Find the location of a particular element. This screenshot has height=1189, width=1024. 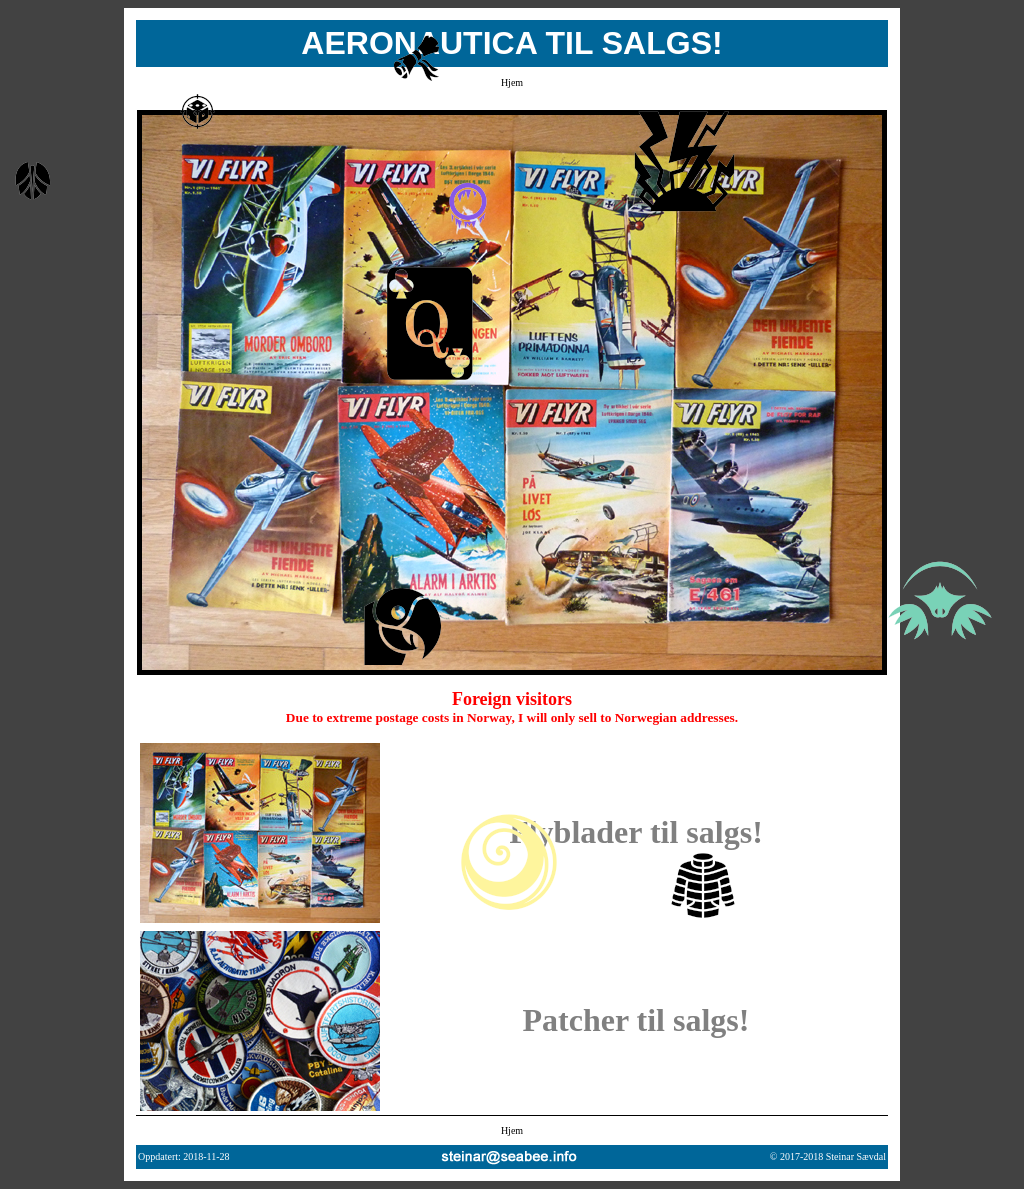

select parrot as your avatar or character is located at coordinates (402, 626).